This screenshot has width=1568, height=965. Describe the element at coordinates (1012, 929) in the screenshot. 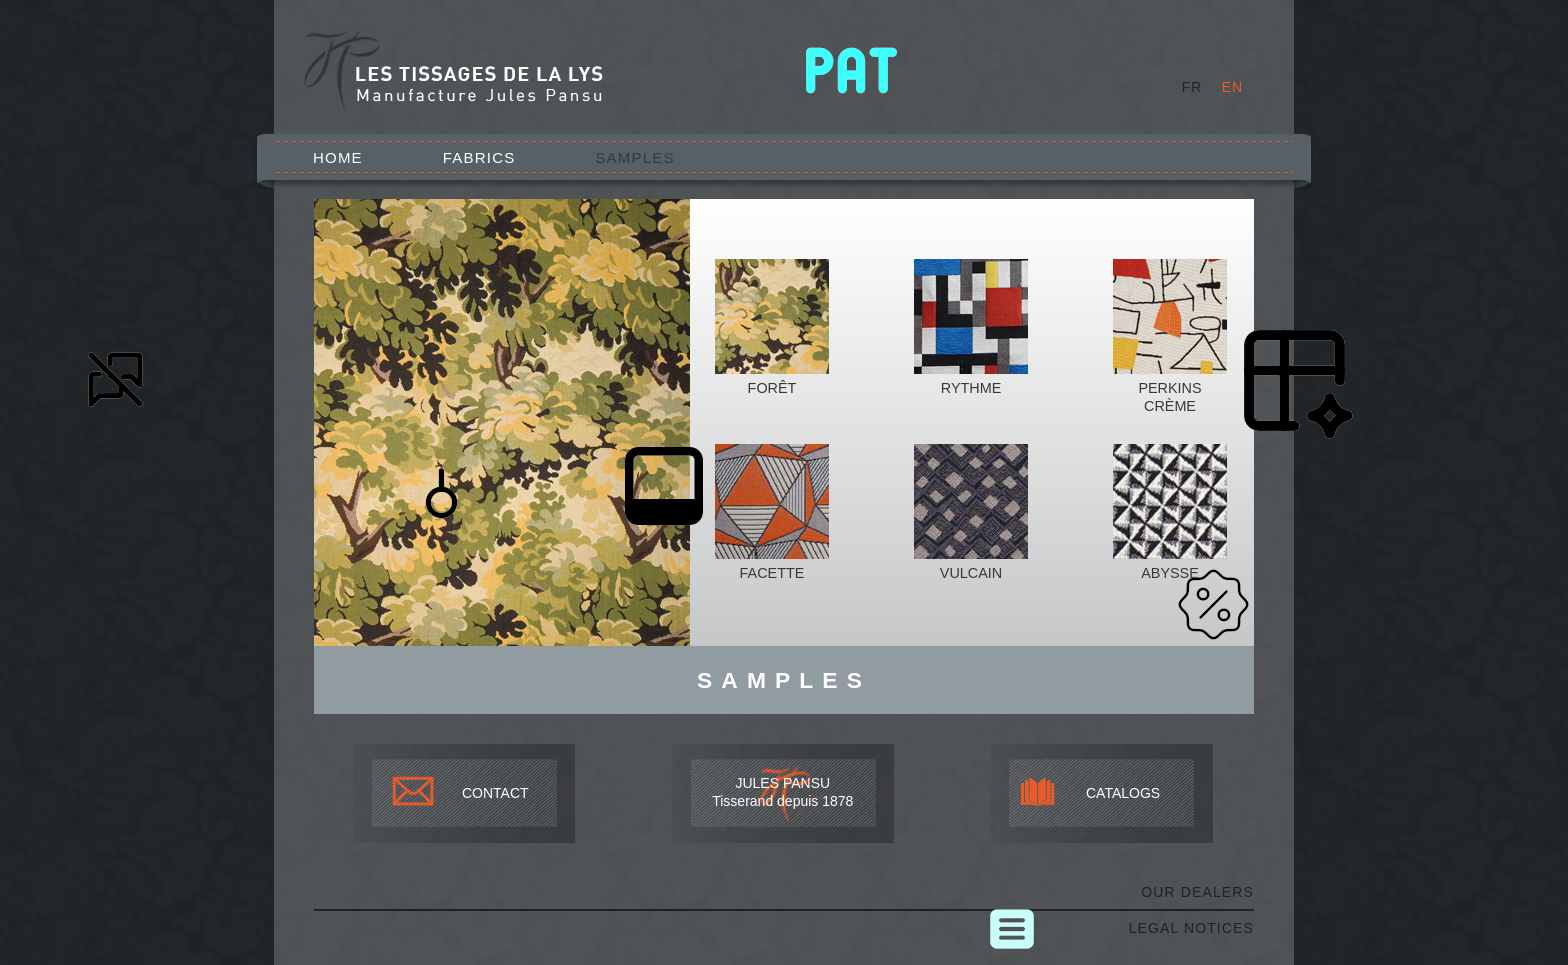

I see `view article or document content` at that location.